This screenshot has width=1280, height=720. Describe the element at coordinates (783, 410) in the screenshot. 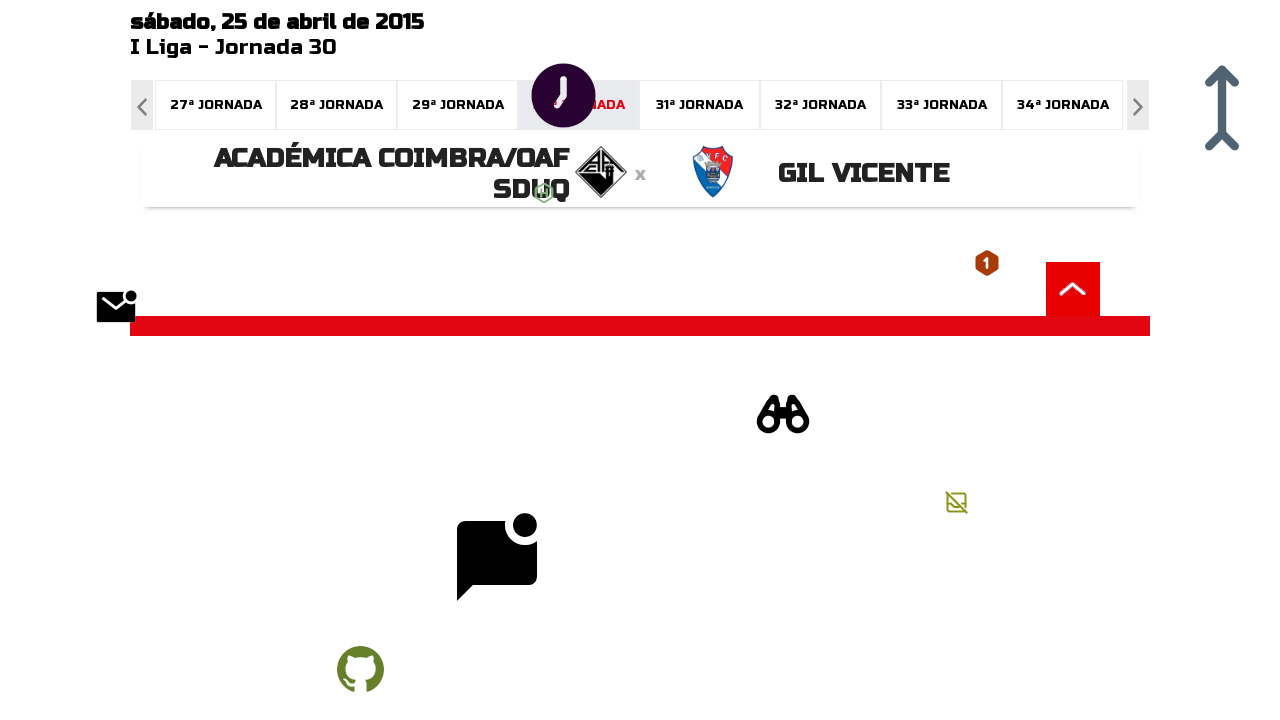

I see `search or explore content` at that location.